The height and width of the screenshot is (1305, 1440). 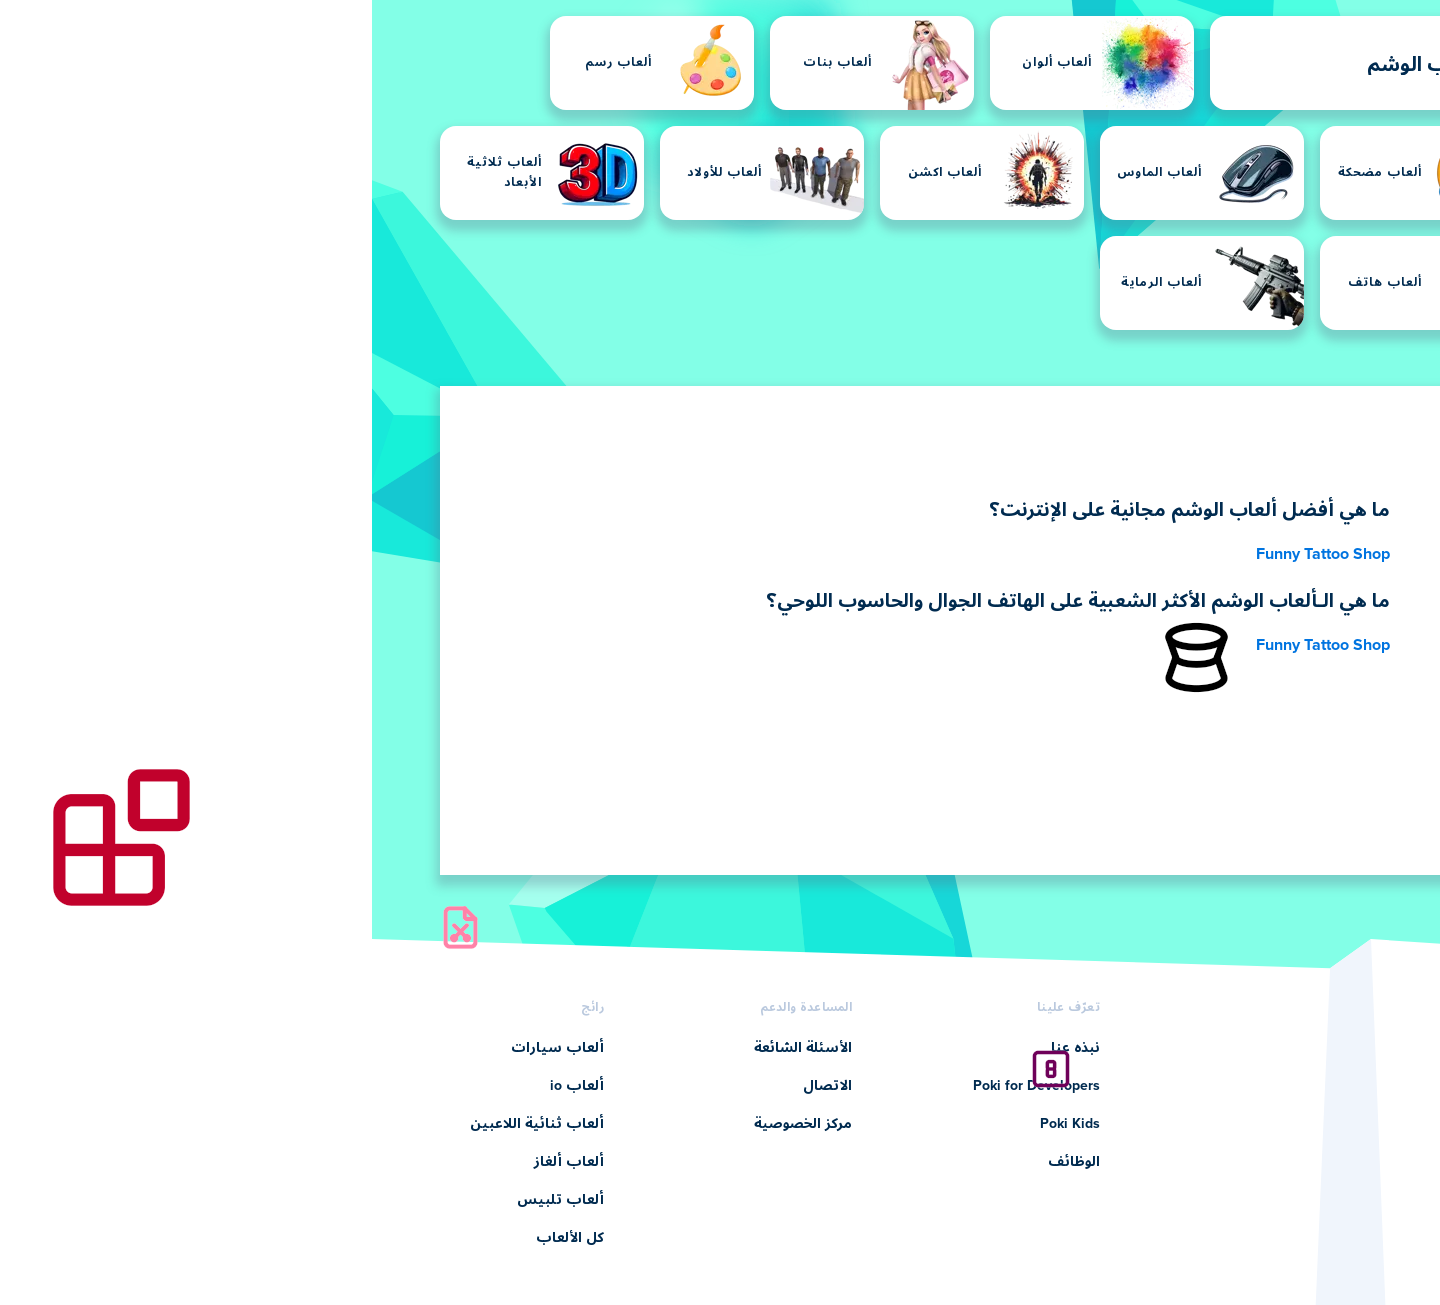 What do you see at coordinates (1051, 1069) in the screenshot?
I see `select item number 8 from a list` at bounding box center [1051, 1069].